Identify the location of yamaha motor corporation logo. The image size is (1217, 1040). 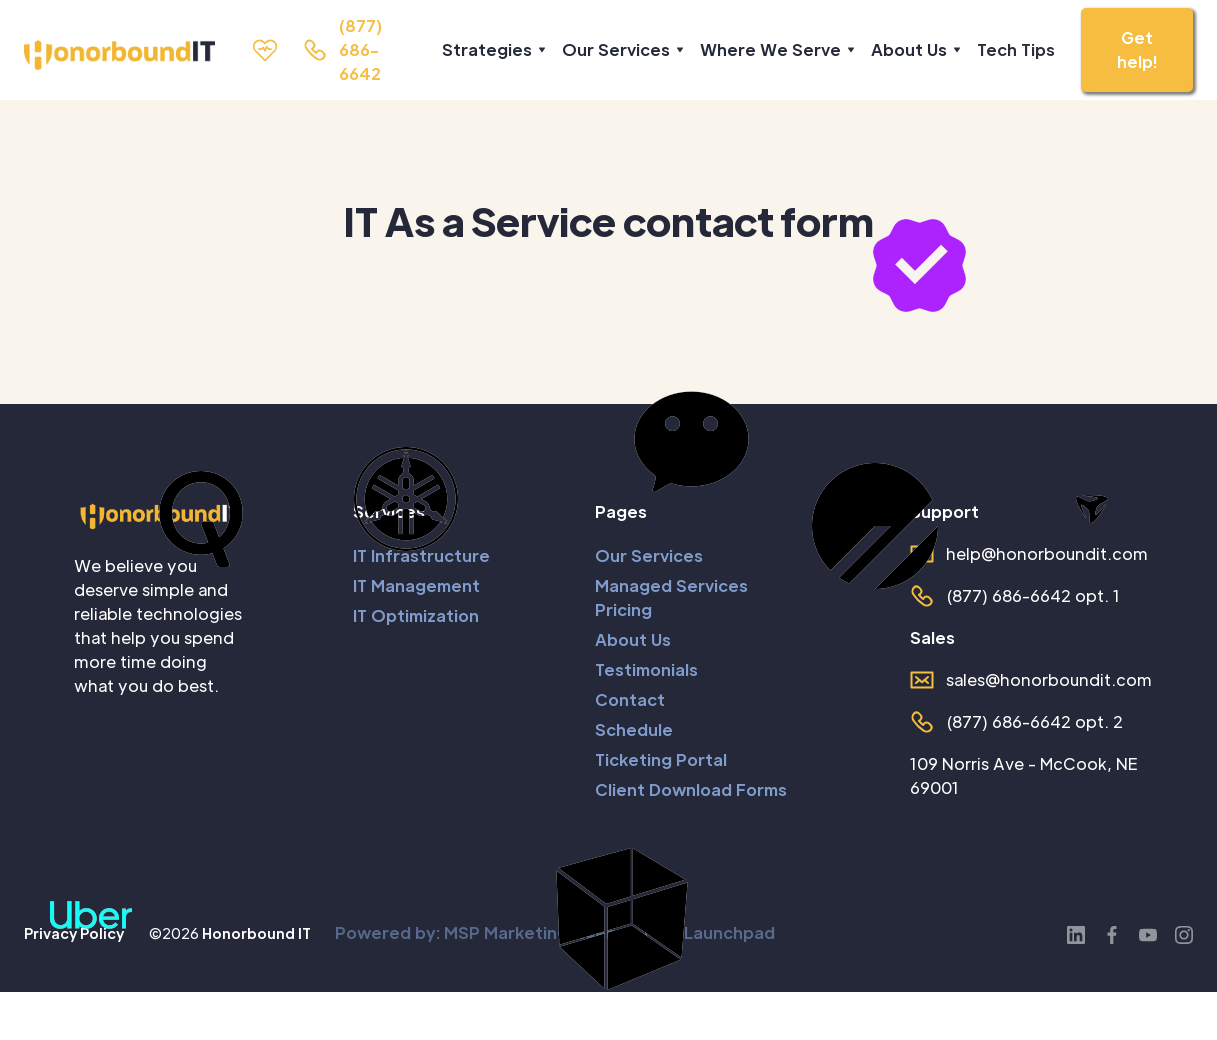
(406, 499).